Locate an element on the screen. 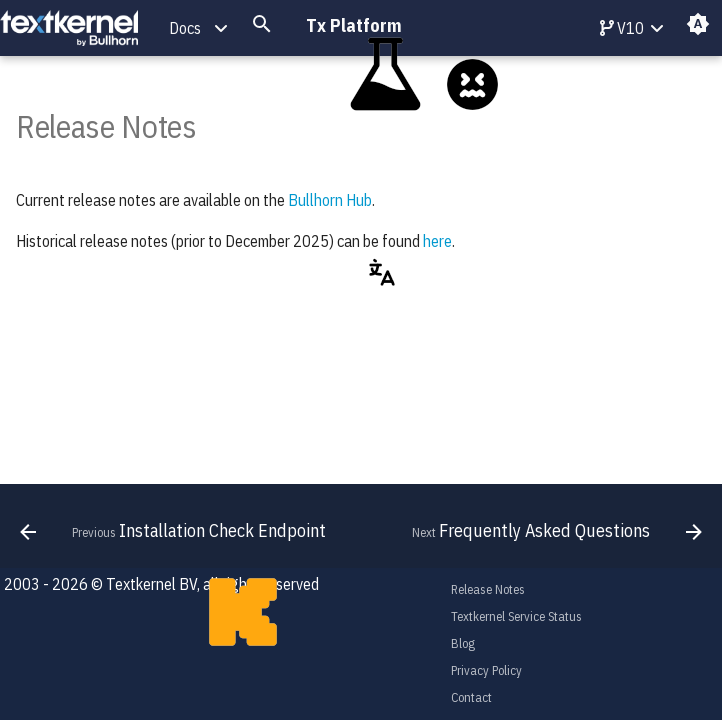  access laboratory or science features is located at coordinates (385, 75).